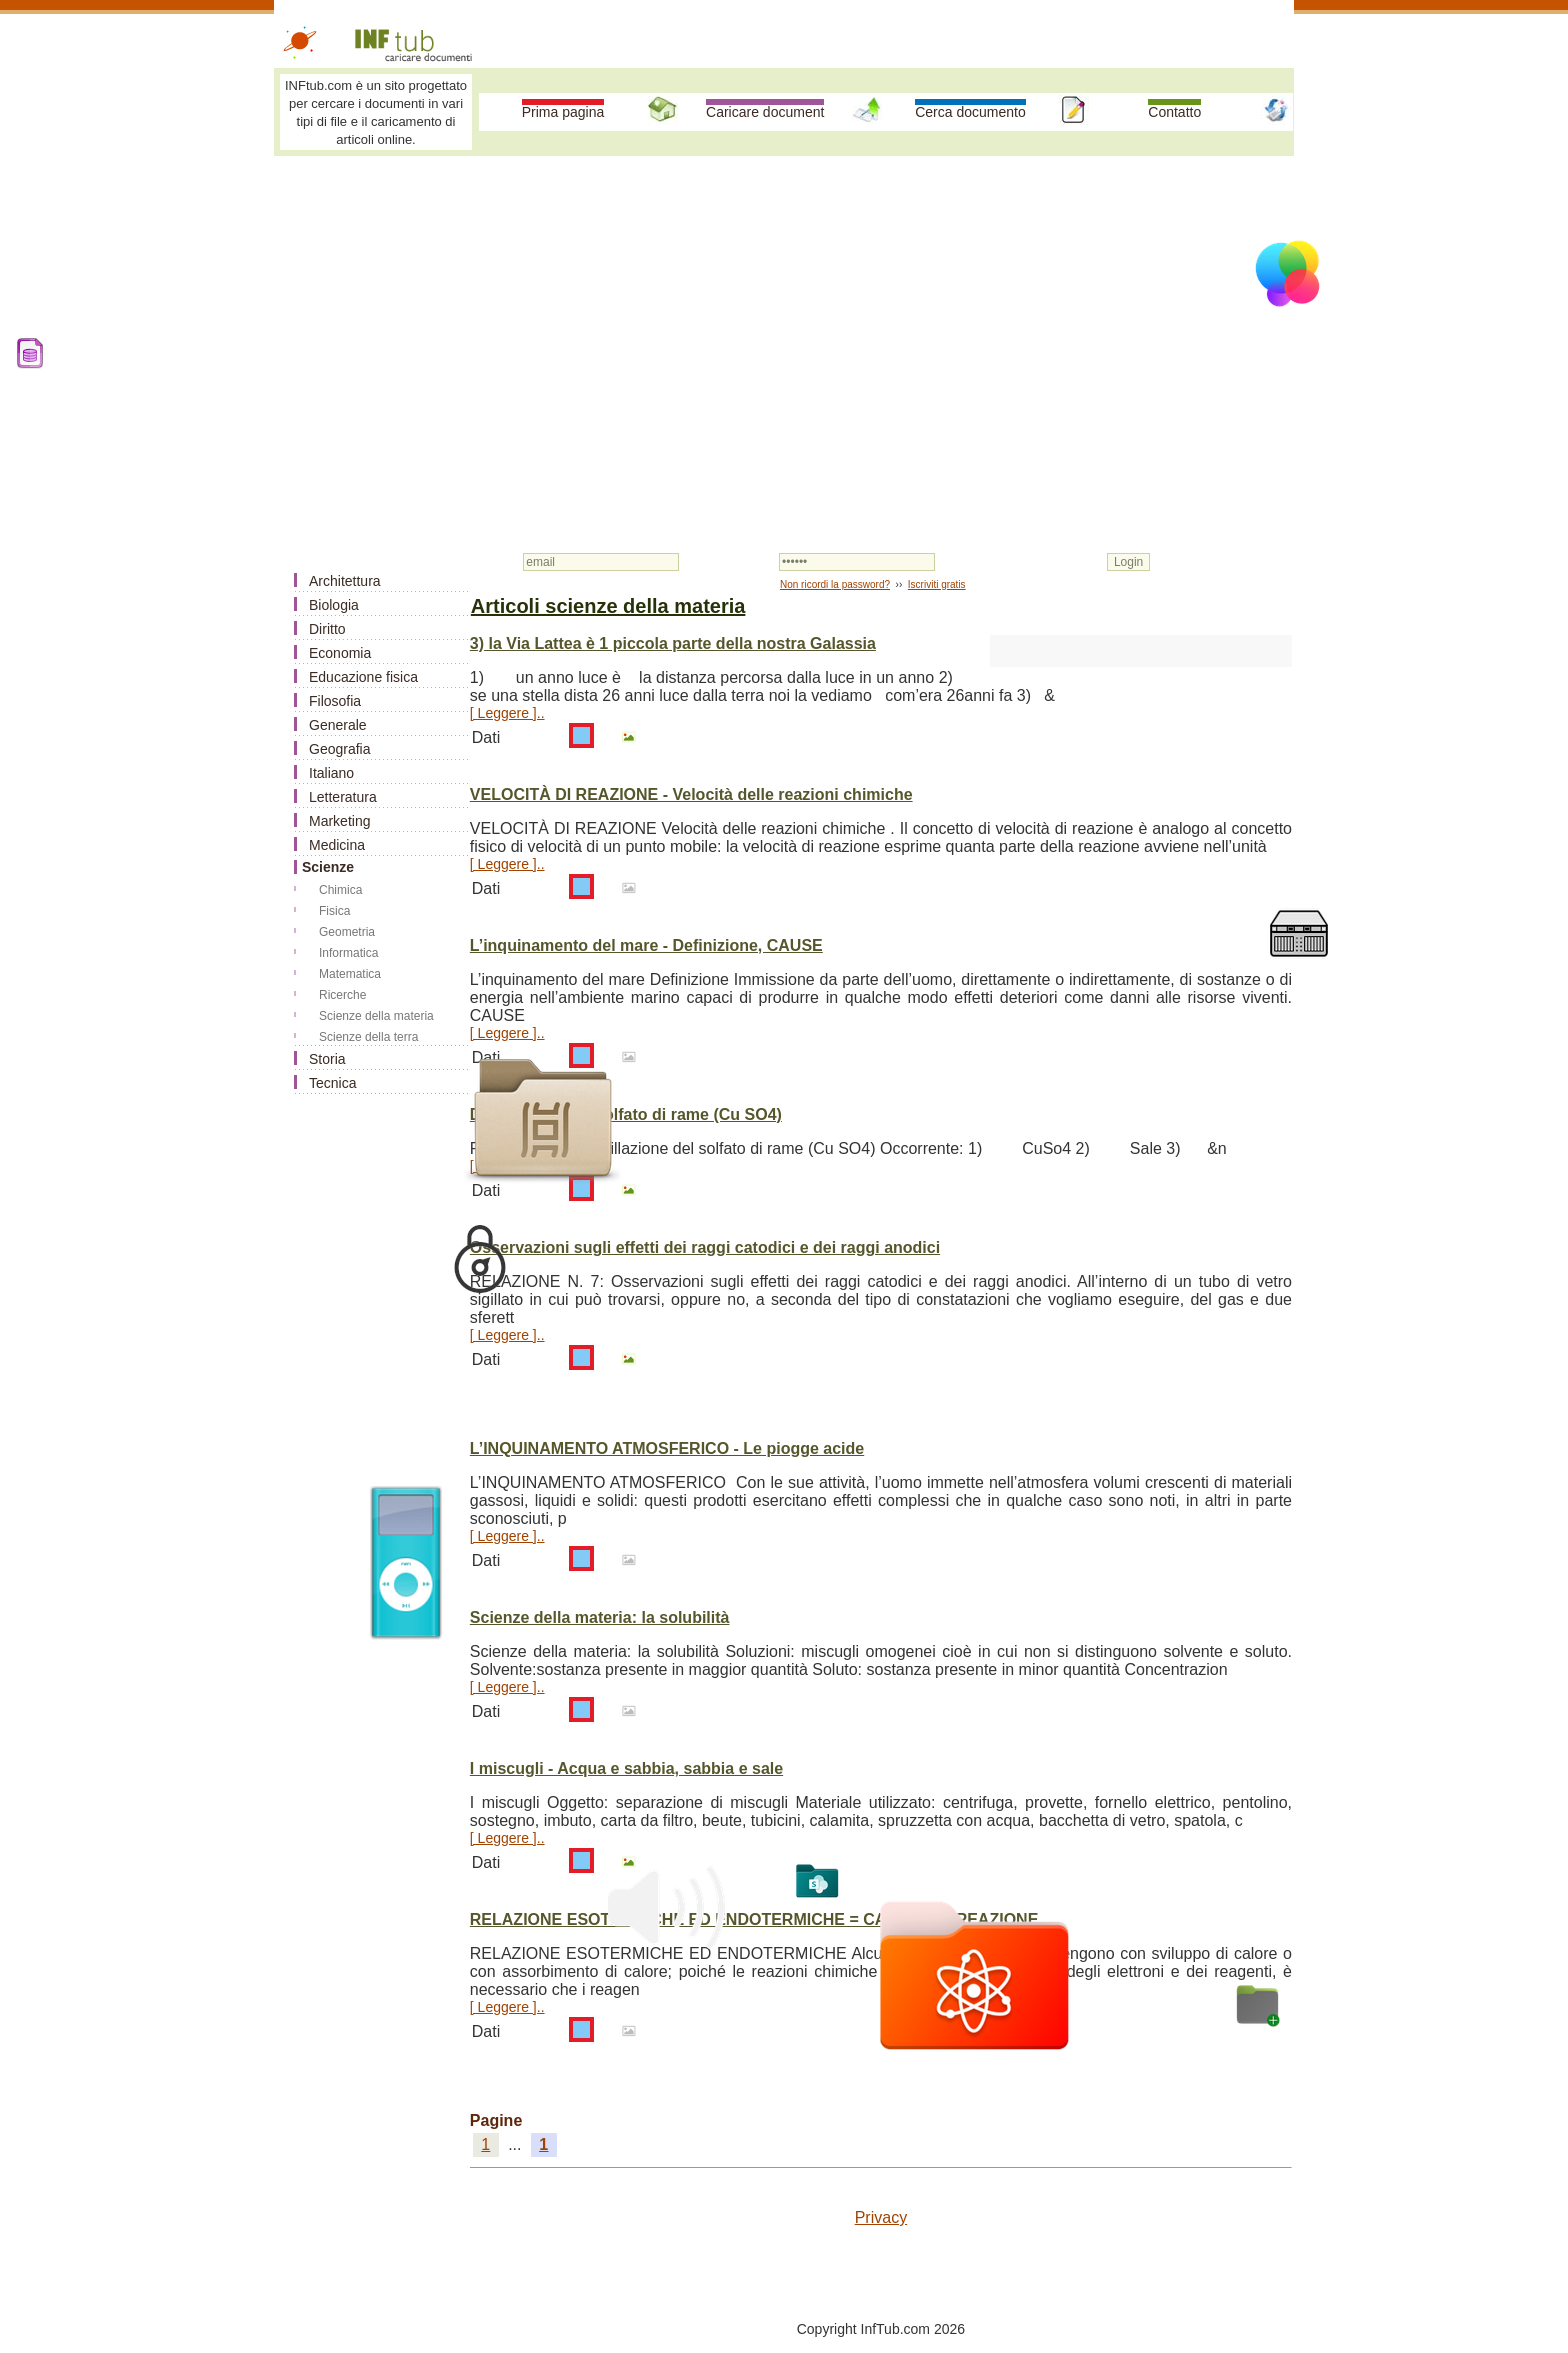 This screenshot has height=2353, width=1568. What do you see at coordinates (1287, 273) in the screenshot?
I see `access game center account settings` at bounding box center [1287, 273].